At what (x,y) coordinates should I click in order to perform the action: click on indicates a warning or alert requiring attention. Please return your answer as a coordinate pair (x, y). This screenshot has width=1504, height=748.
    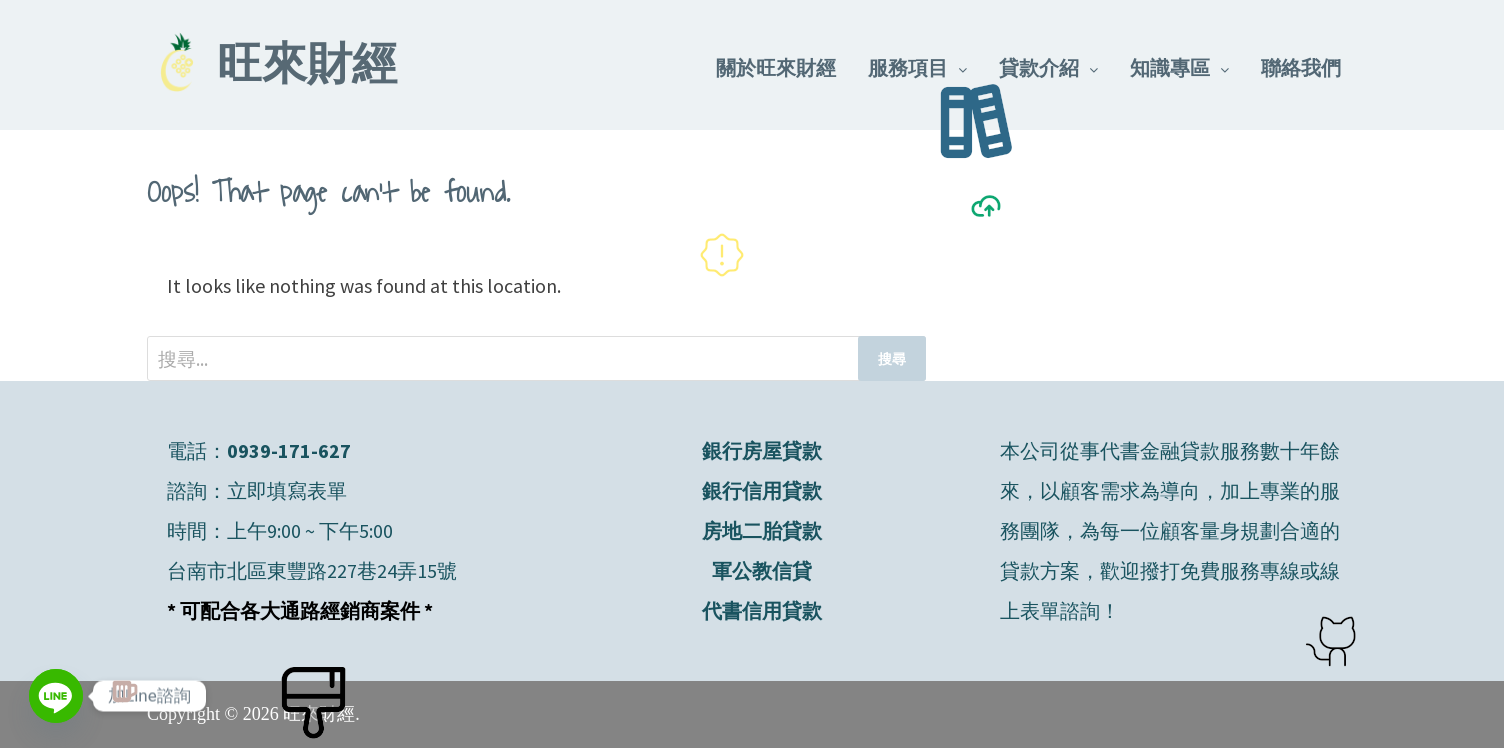
    Looking at the image, I should click on (722, 255).